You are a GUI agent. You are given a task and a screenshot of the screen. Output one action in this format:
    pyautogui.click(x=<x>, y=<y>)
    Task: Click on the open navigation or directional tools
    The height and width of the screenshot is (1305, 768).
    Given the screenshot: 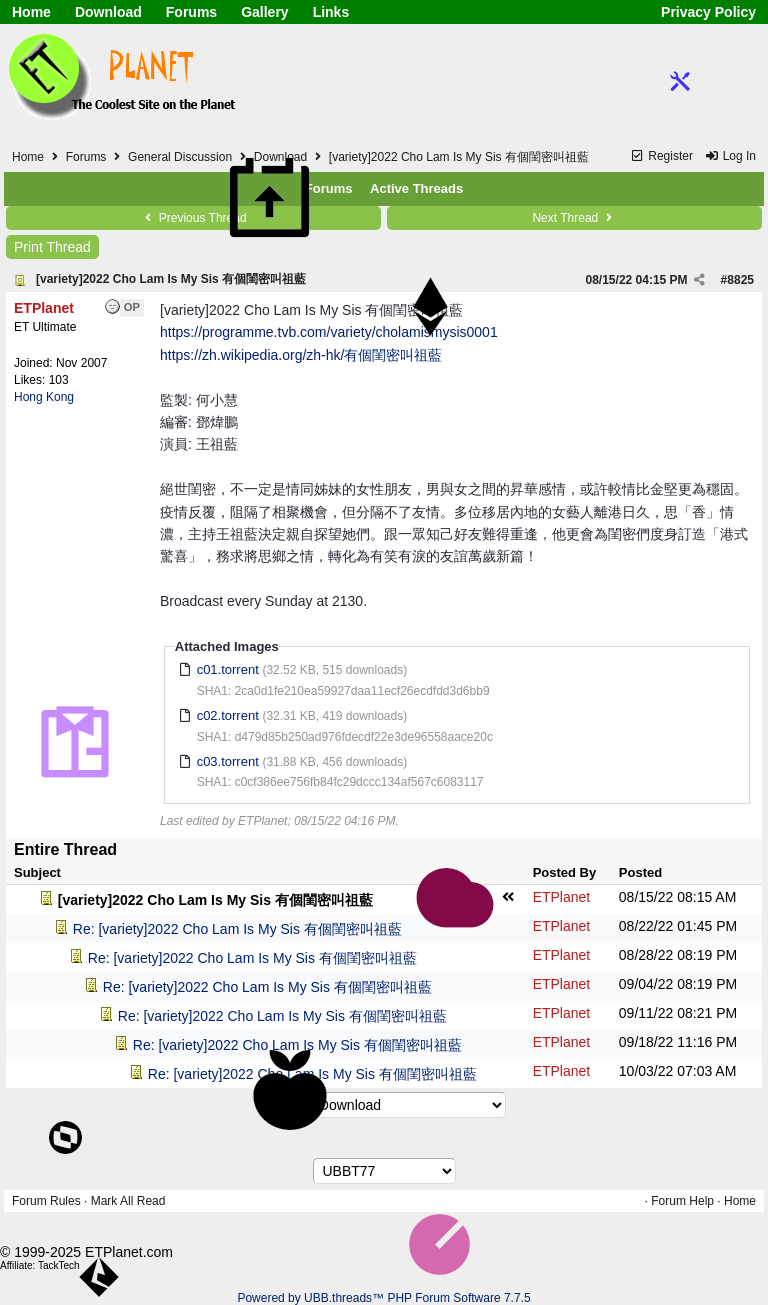 What is the action you would take?
    pyautogui.click(x=439, y=1244)
    